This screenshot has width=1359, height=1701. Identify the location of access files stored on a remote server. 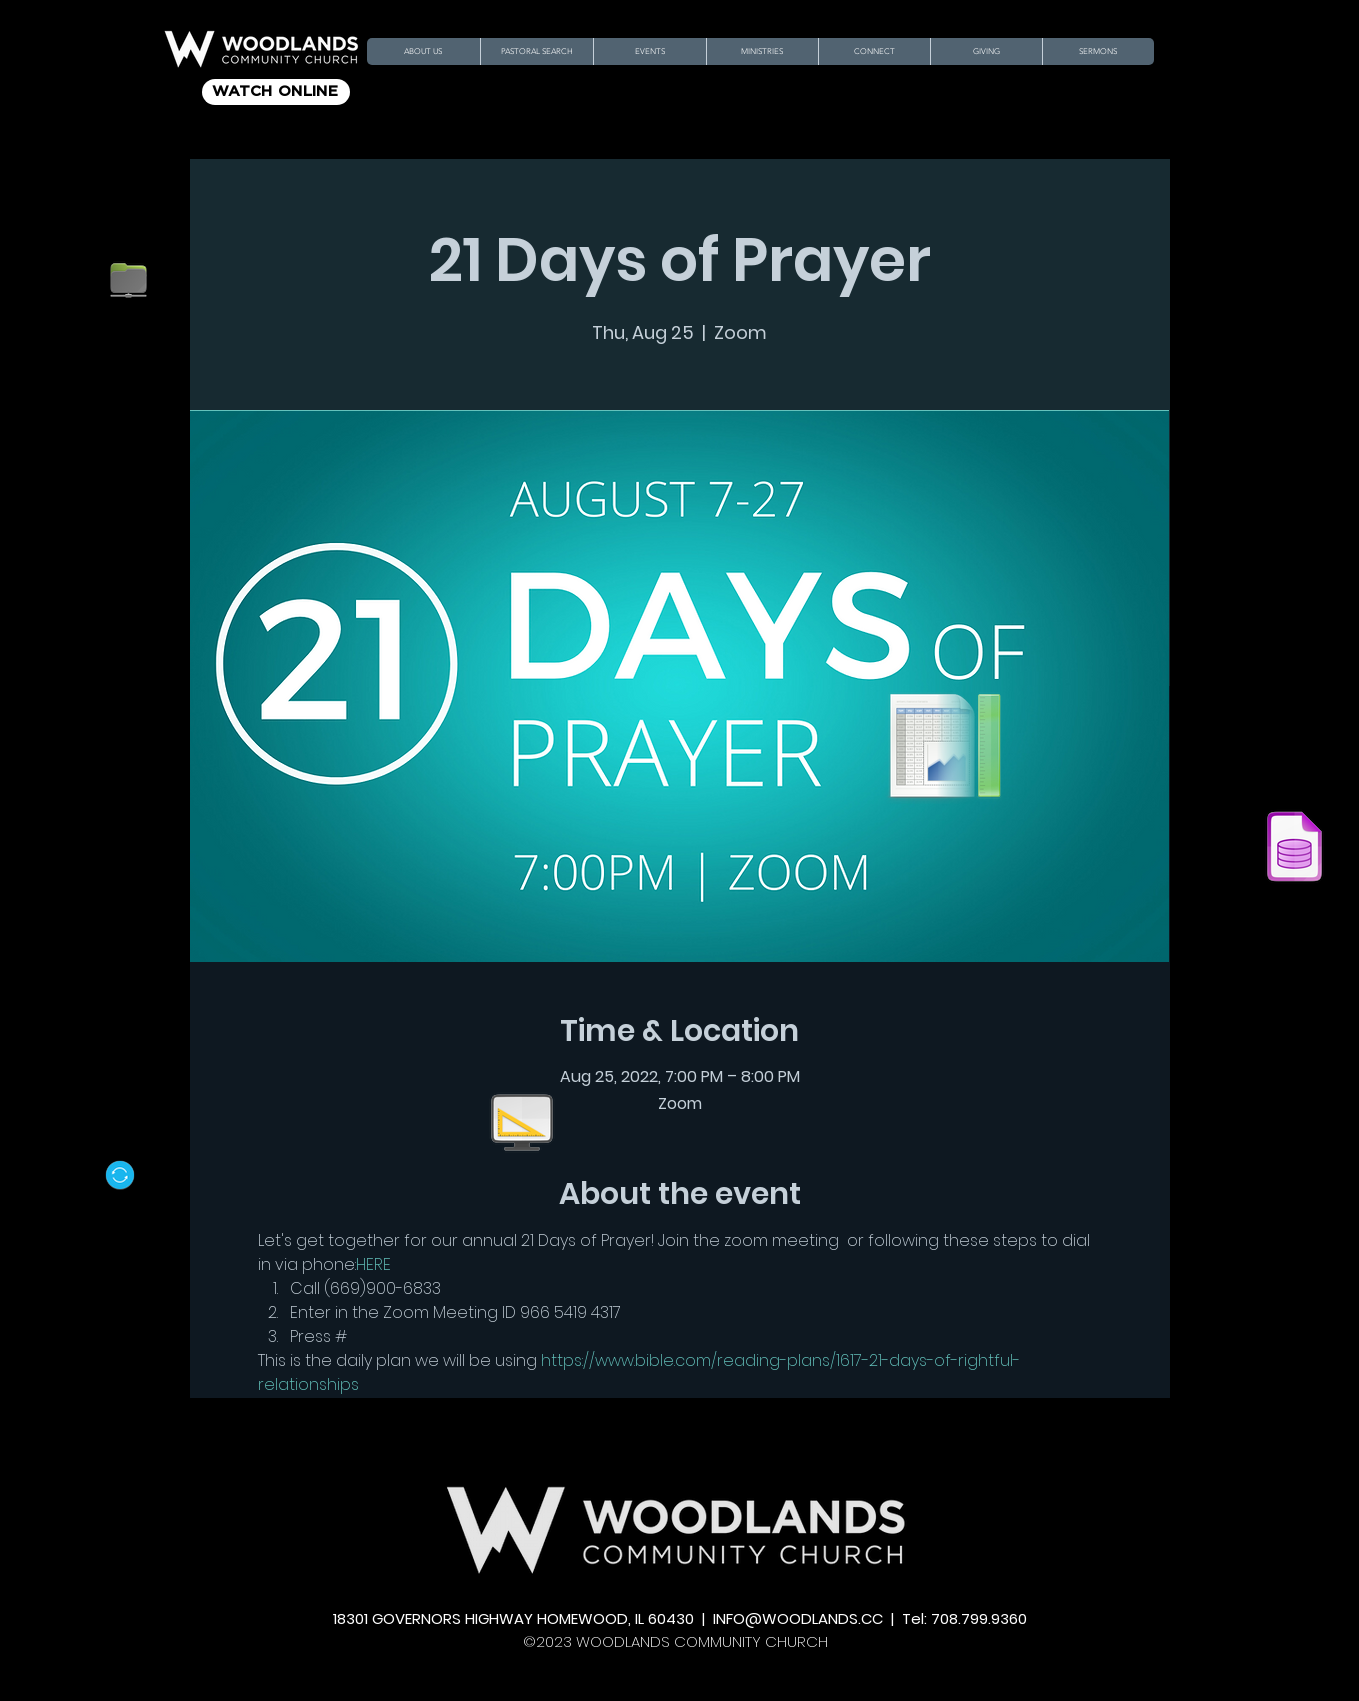
(128, 279).